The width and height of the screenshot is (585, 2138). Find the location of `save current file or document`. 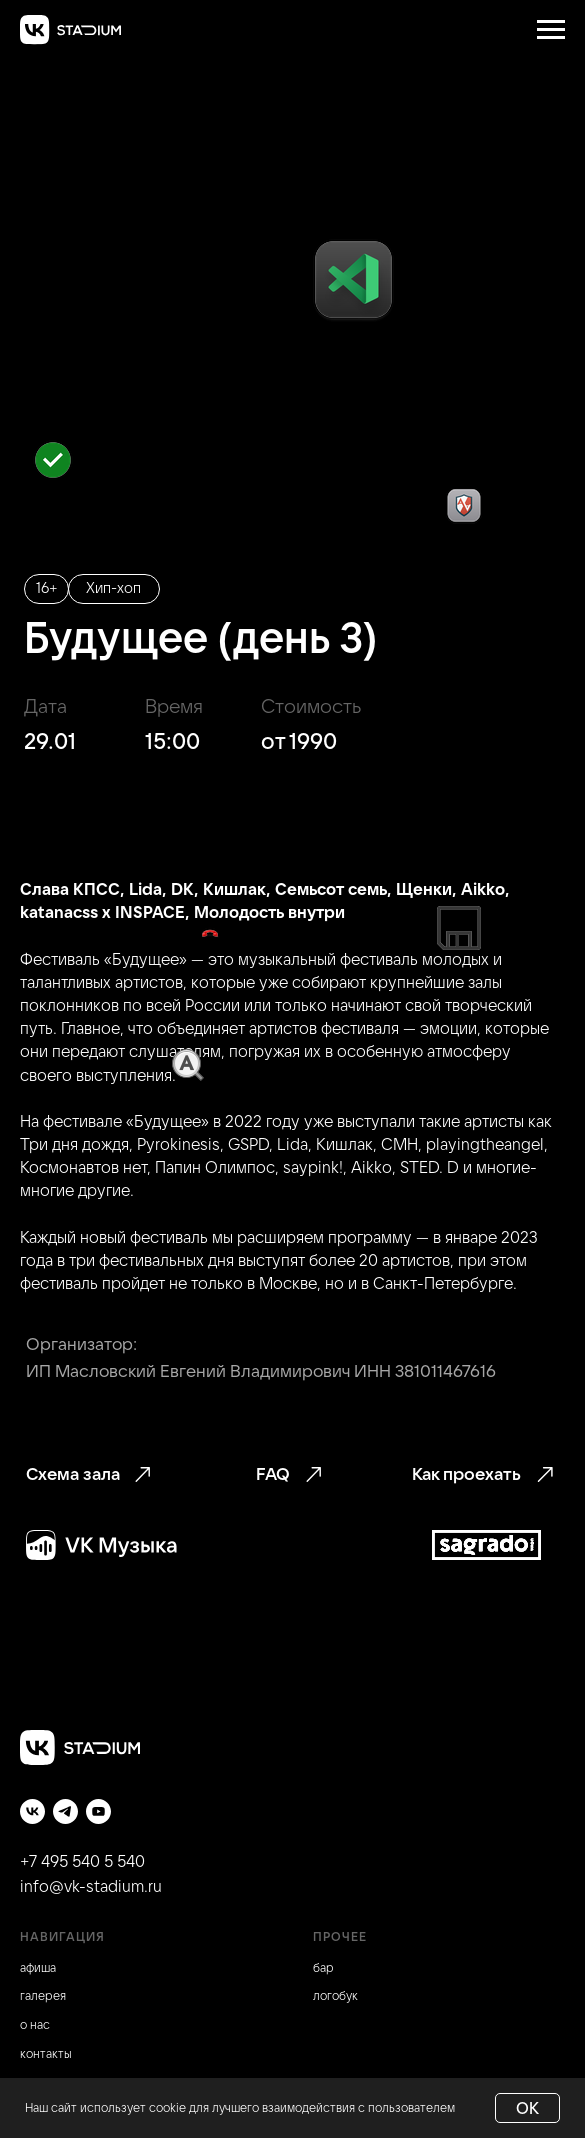

save current file or document is located at coordinates (459, 928).